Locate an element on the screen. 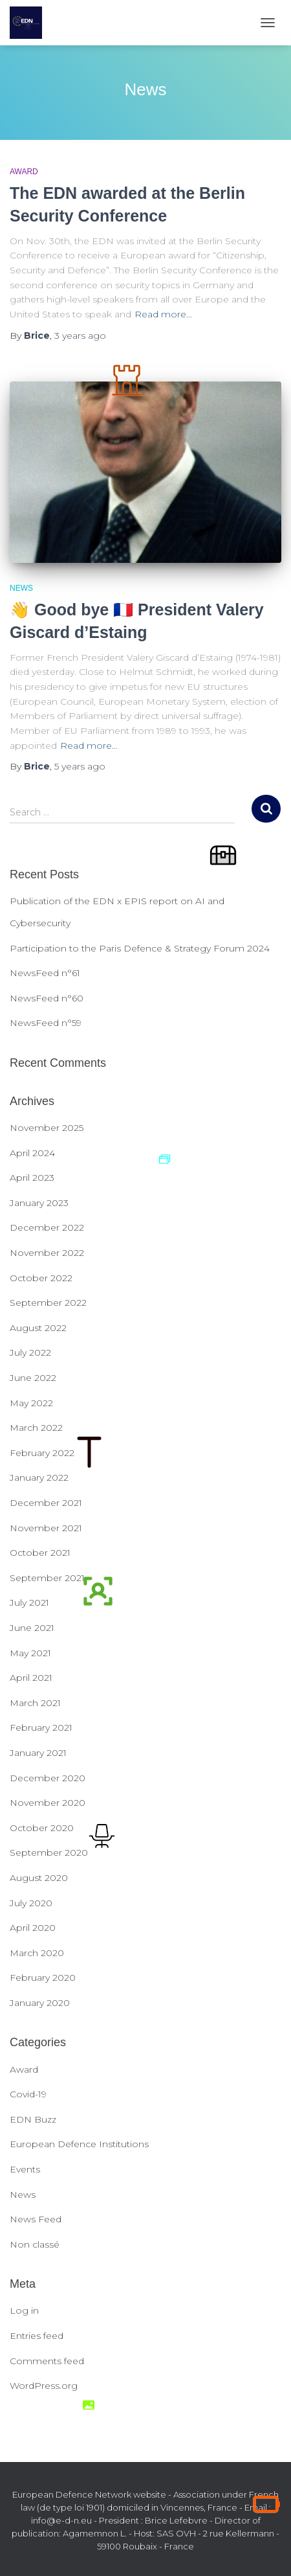 This screenshot has height=2576, width=291. open multiple browser windows is located at coordinates (164, 1159).